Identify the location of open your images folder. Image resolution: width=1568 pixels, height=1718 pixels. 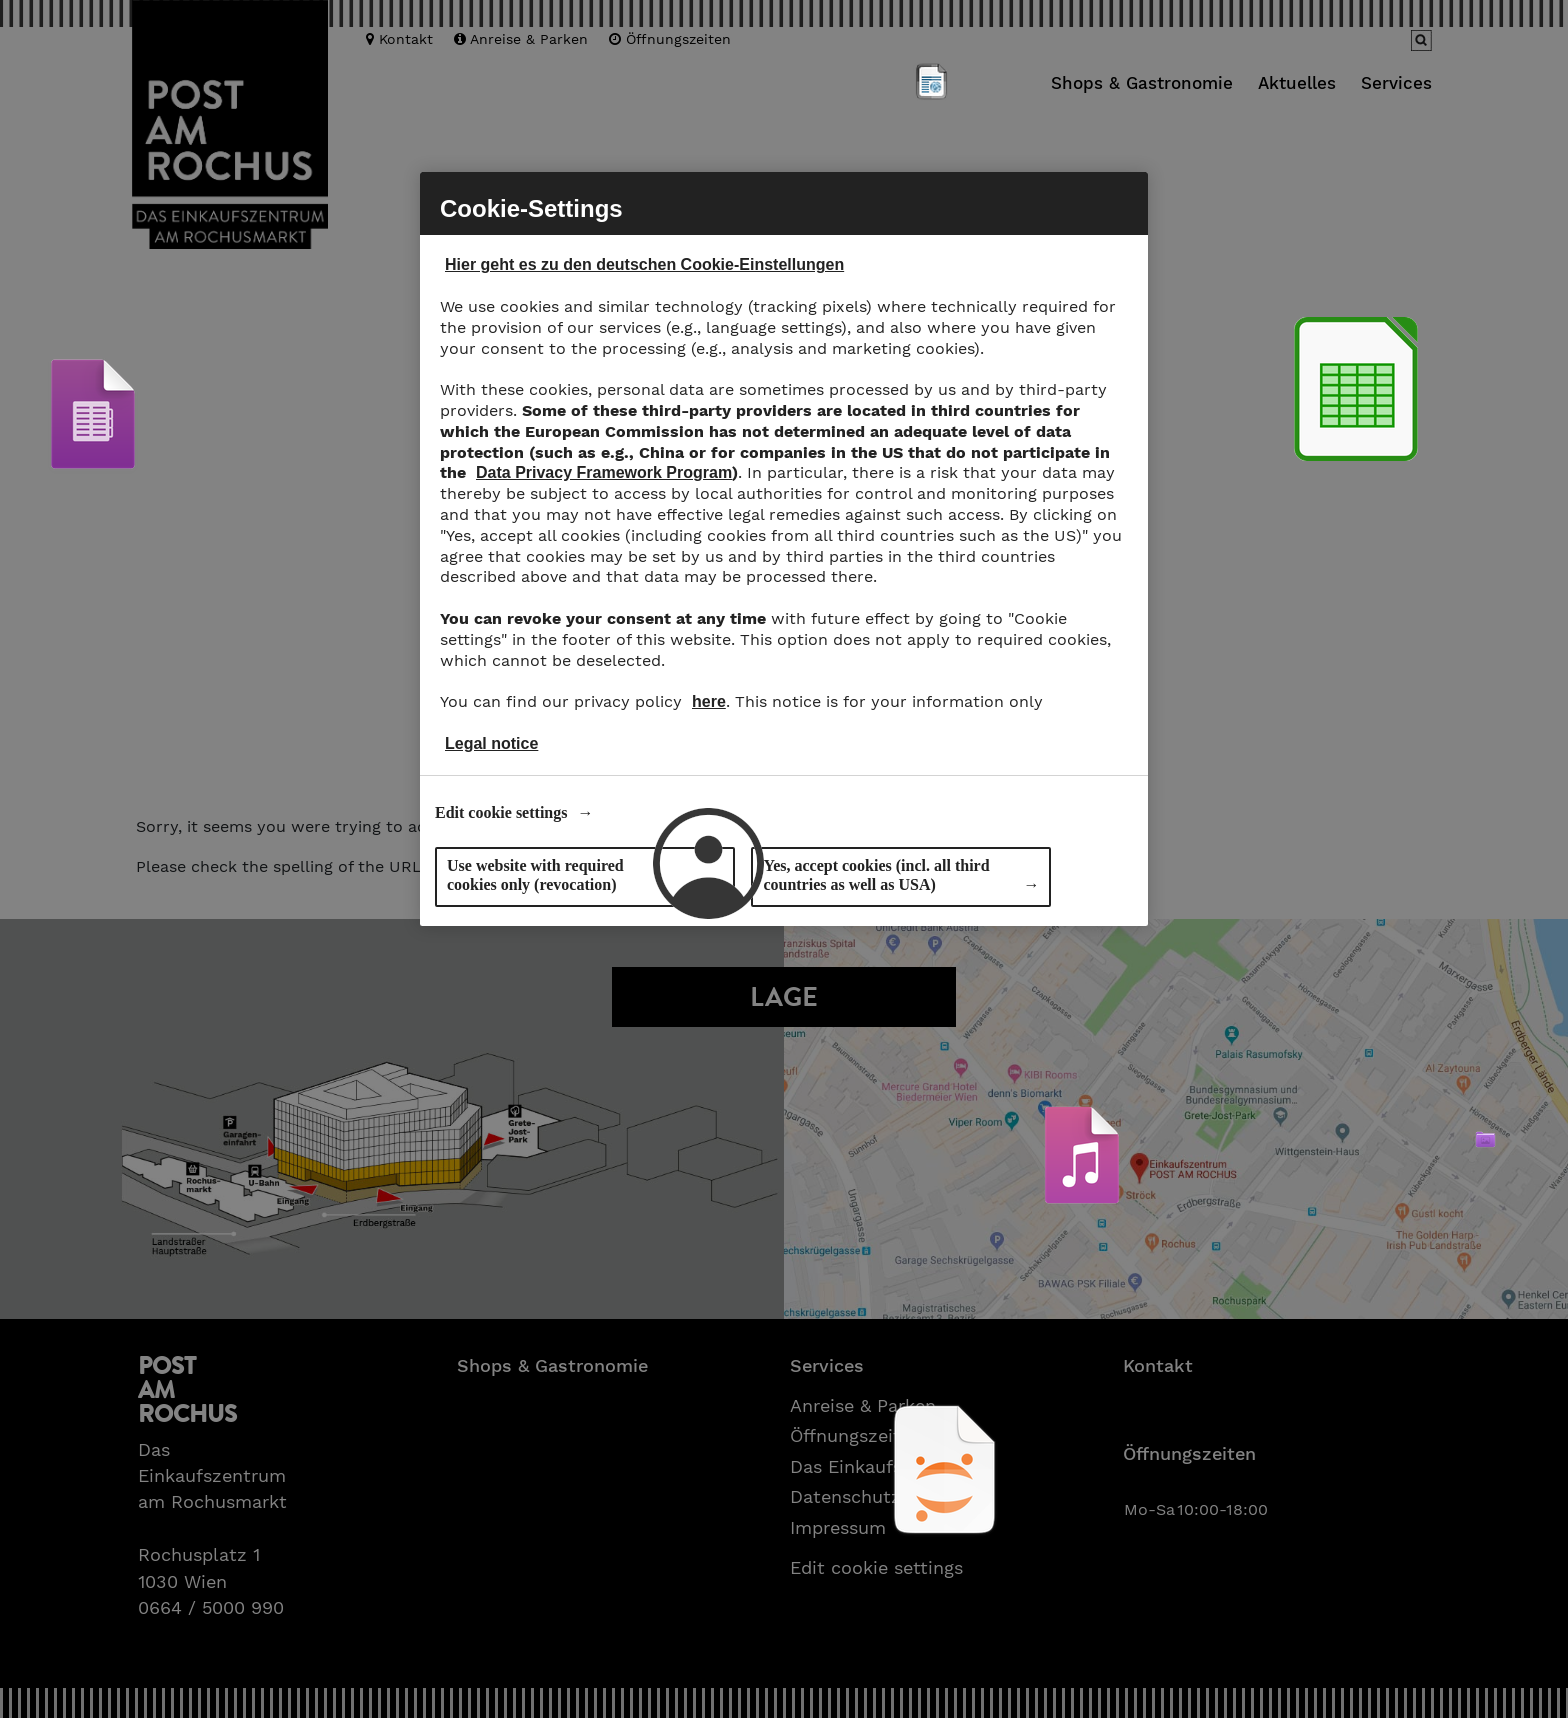
(1485, 1139).